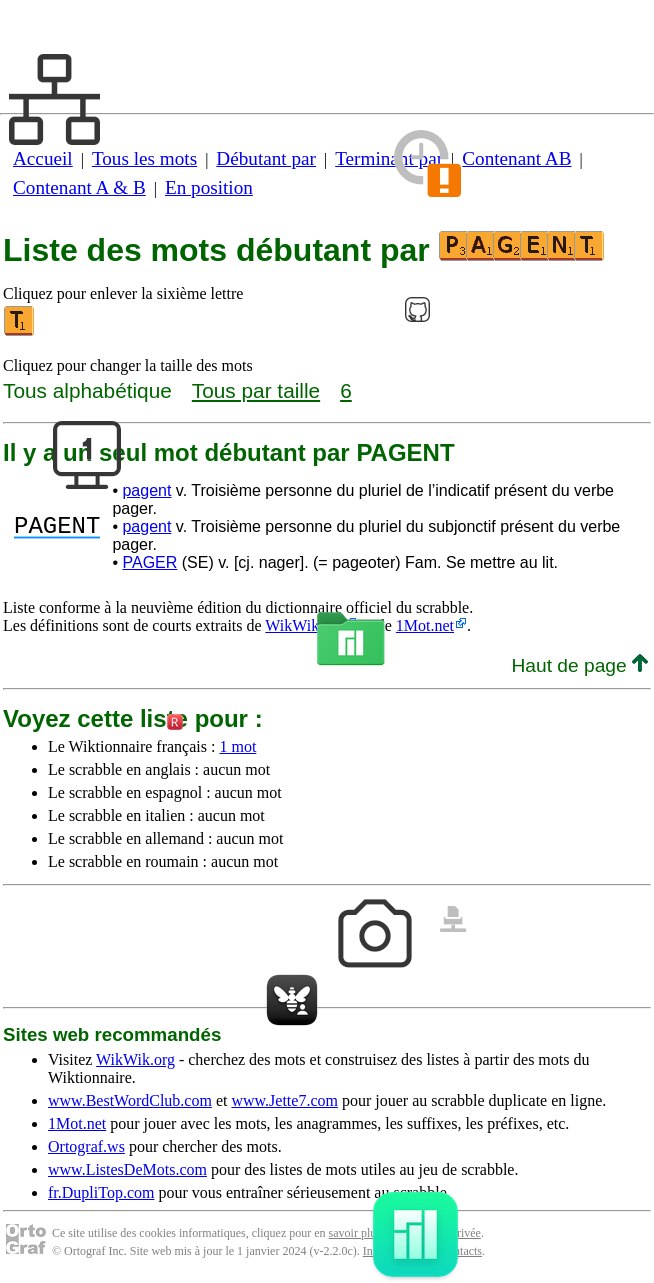 The image size is (654, 1283). What do you see at coordinates (417, 309) in the screenshot?
I see `open GitHub Desktop application` at bounding box center [417, 309].